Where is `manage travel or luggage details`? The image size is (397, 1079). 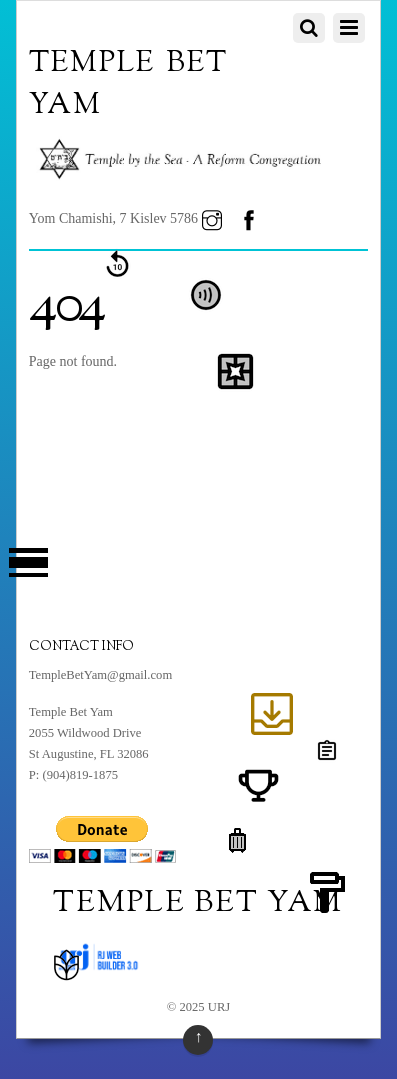
manage travel or luggage details is located at coordinates (237, 840).